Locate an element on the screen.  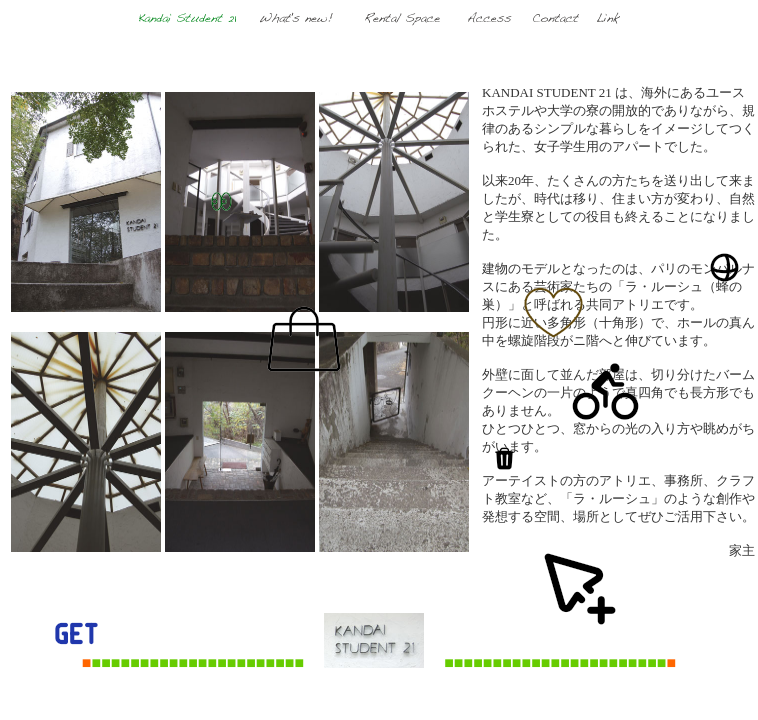
delete selected item is located at coordinates (504, 458).